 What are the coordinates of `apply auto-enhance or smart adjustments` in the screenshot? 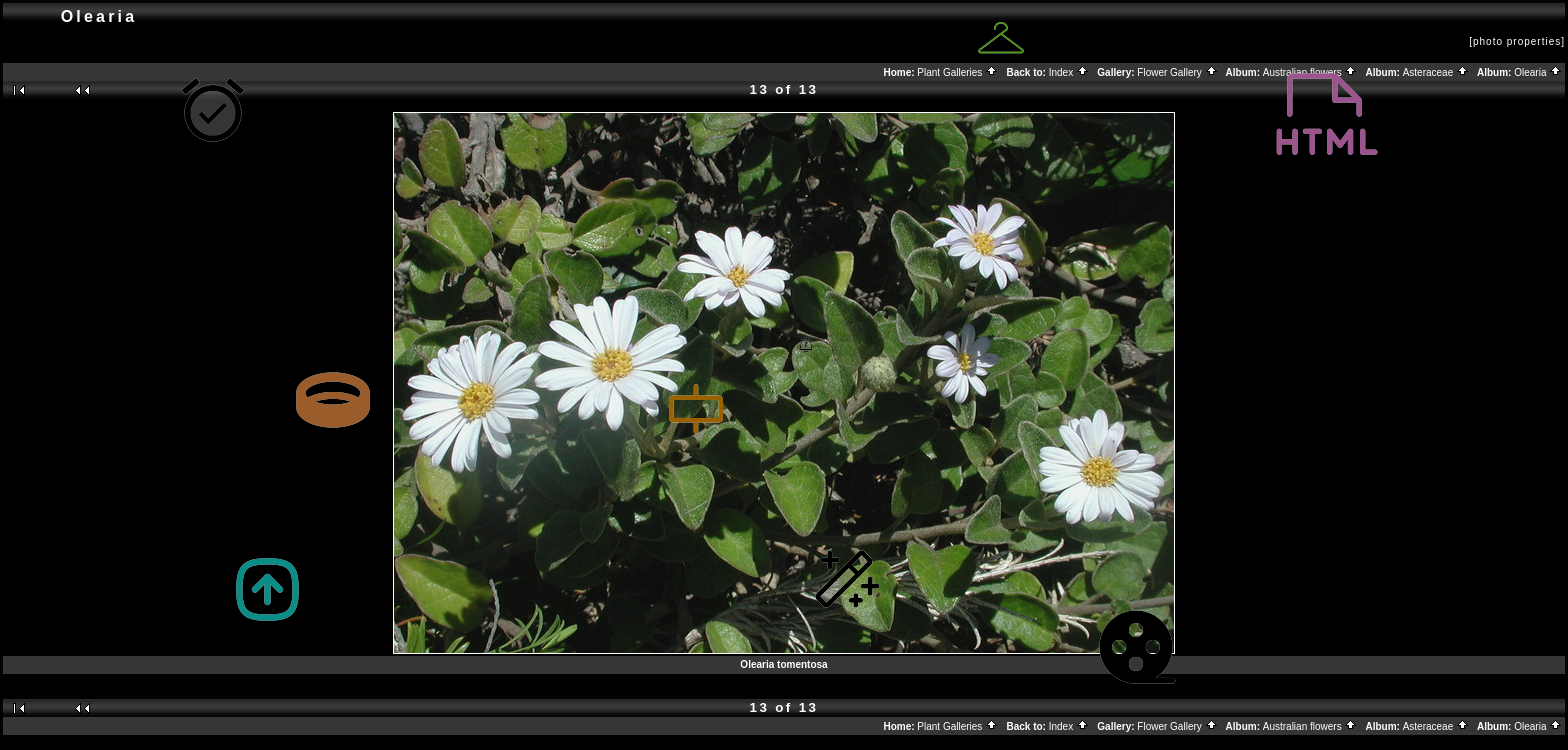 It's located at (844, 579).